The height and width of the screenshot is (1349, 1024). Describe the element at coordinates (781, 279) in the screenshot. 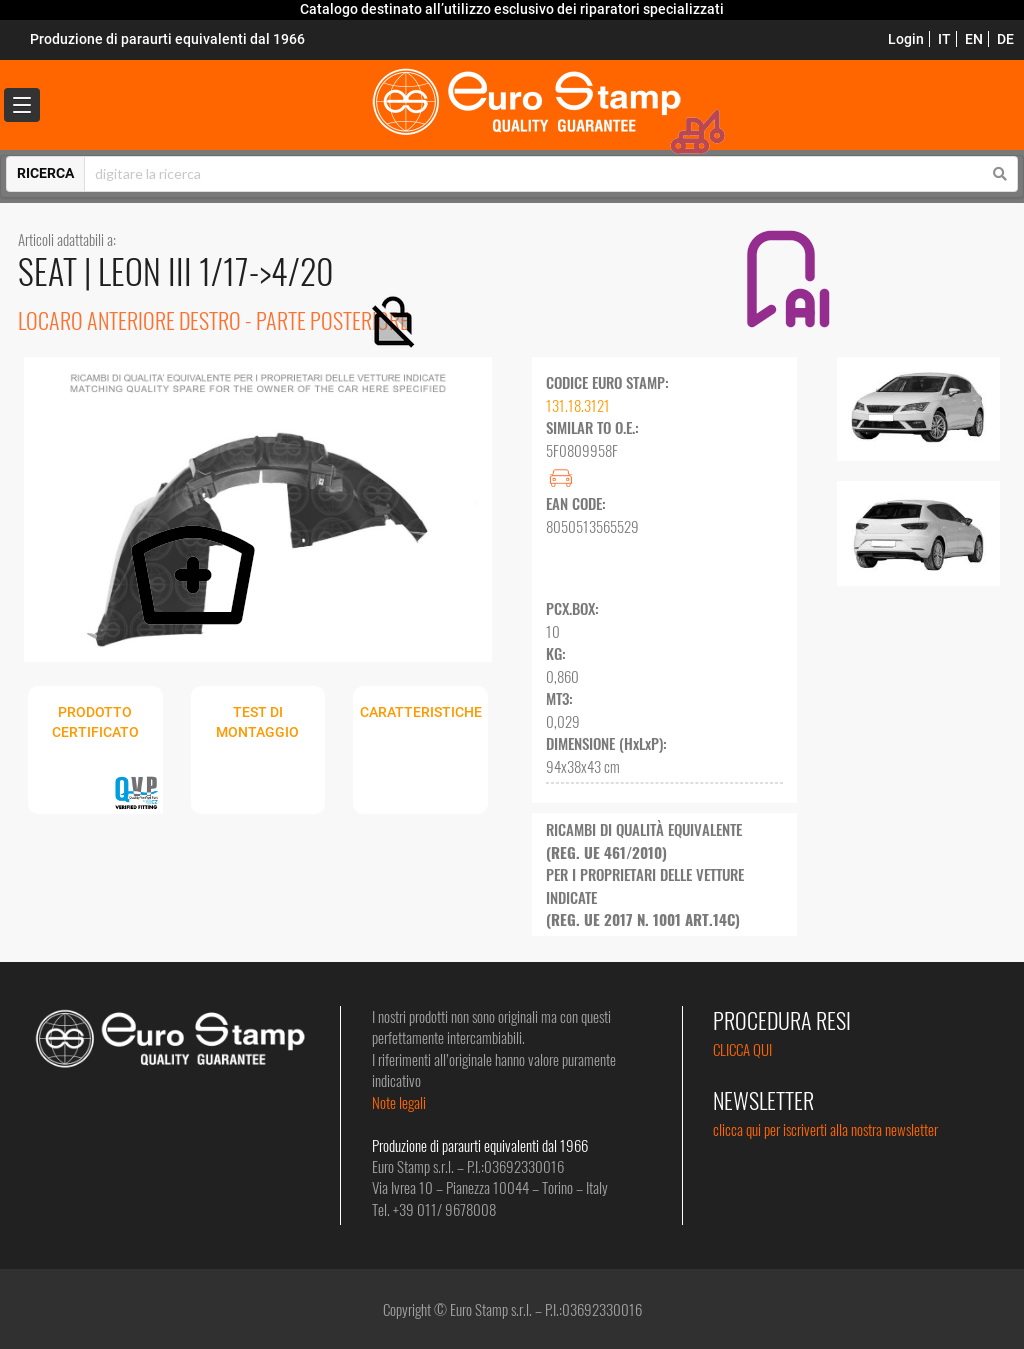

I see `access AI-powered bookmarks` at that location.